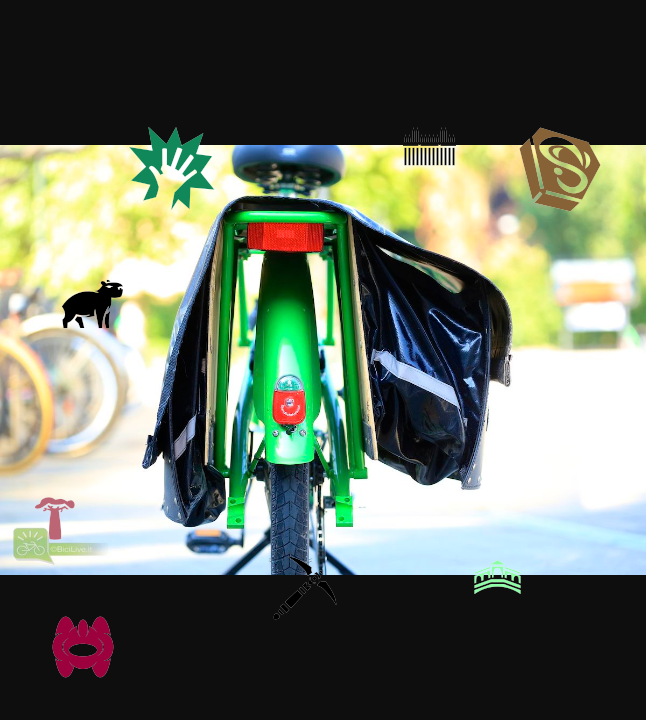  What do you see at coordinates (497, 581) in the screenshot?
I see `explore Venice or Italian landmarks` at bounding box center [497, 581].